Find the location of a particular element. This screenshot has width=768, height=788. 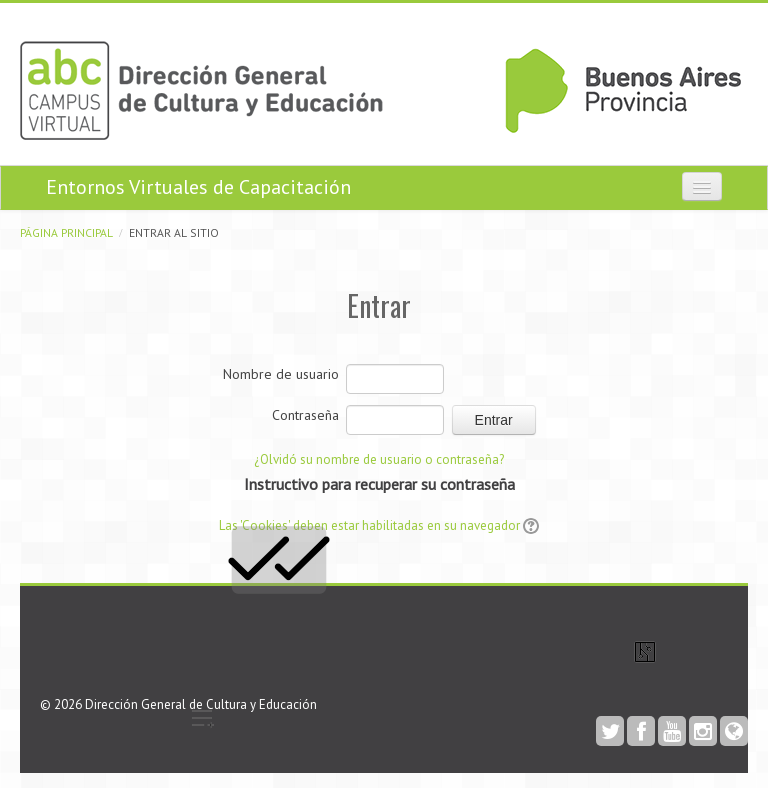

indicates message has been read or delivered is located at coordinates (279, 560).